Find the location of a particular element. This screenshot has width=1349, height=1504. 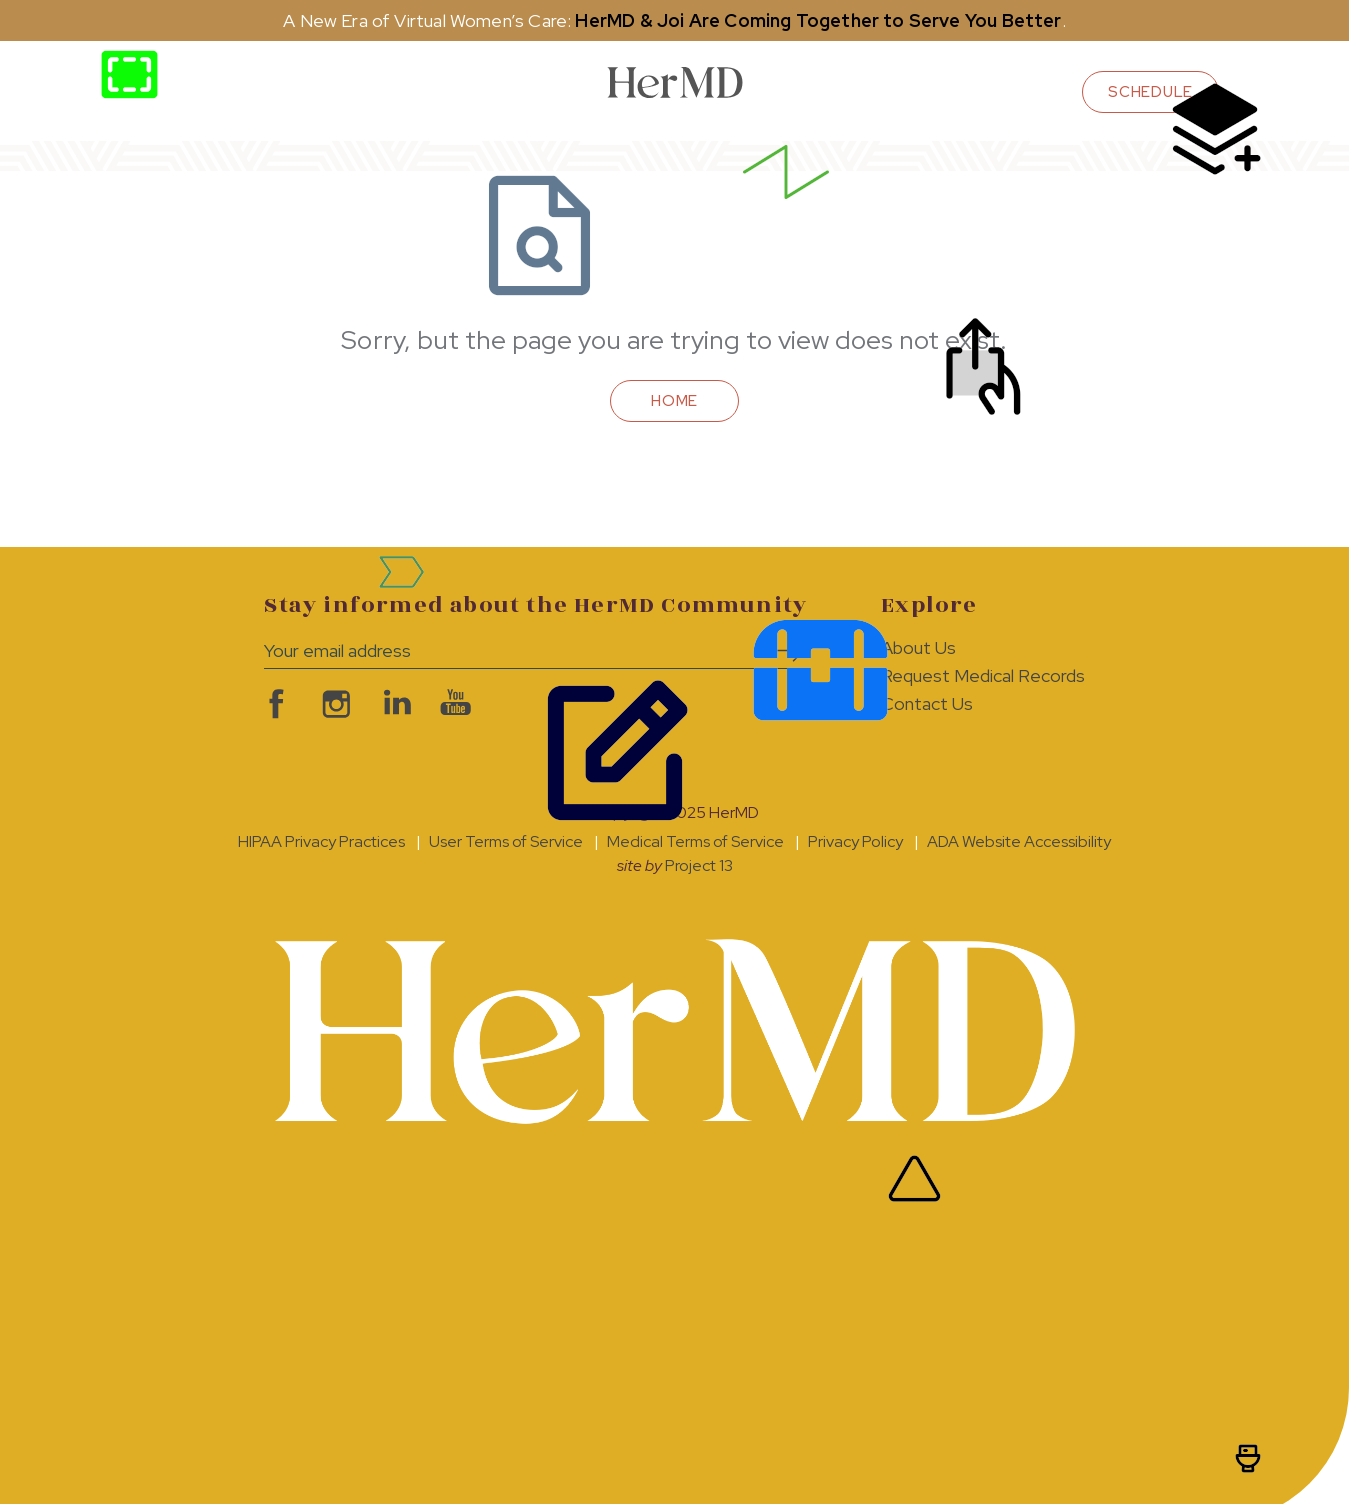

select or define a rectangular area is located at coordinates (129, 74).